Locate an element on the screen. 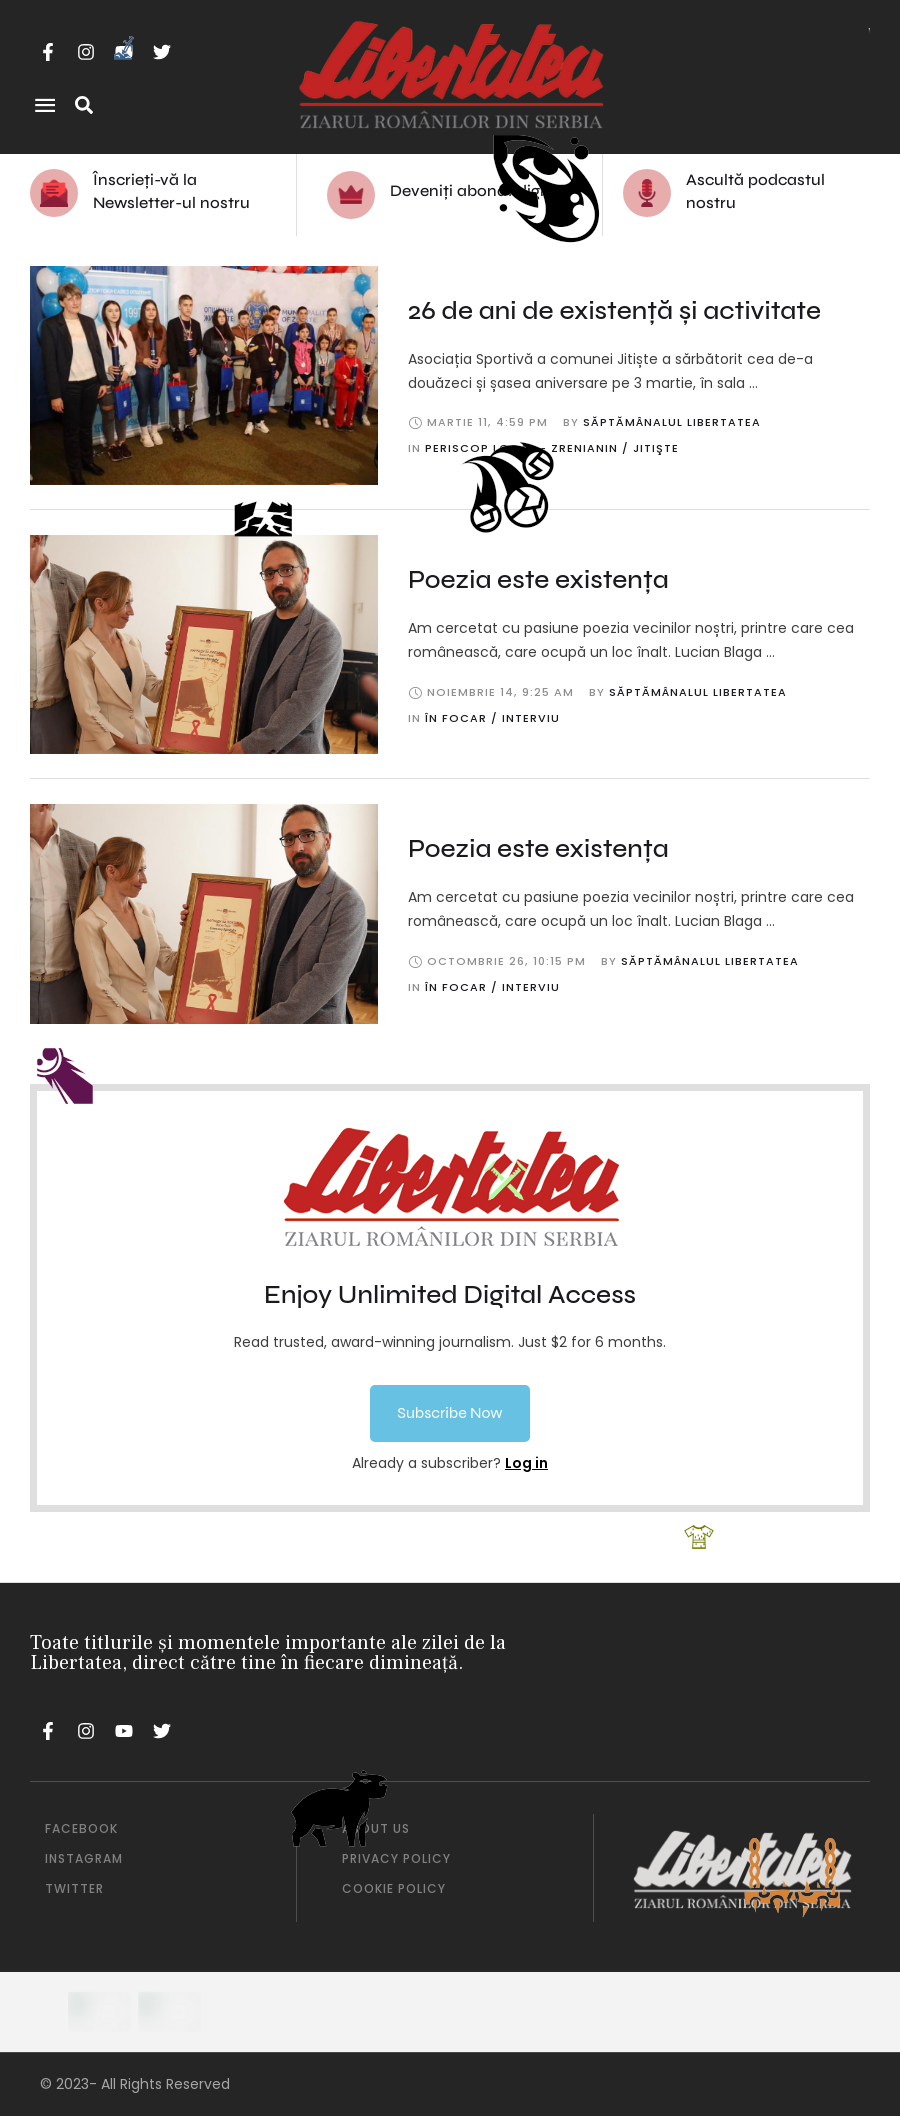 The height and width of the screenshot is (2116, 900). capybara character or avatar selection is located at coordinates (338, 1808).